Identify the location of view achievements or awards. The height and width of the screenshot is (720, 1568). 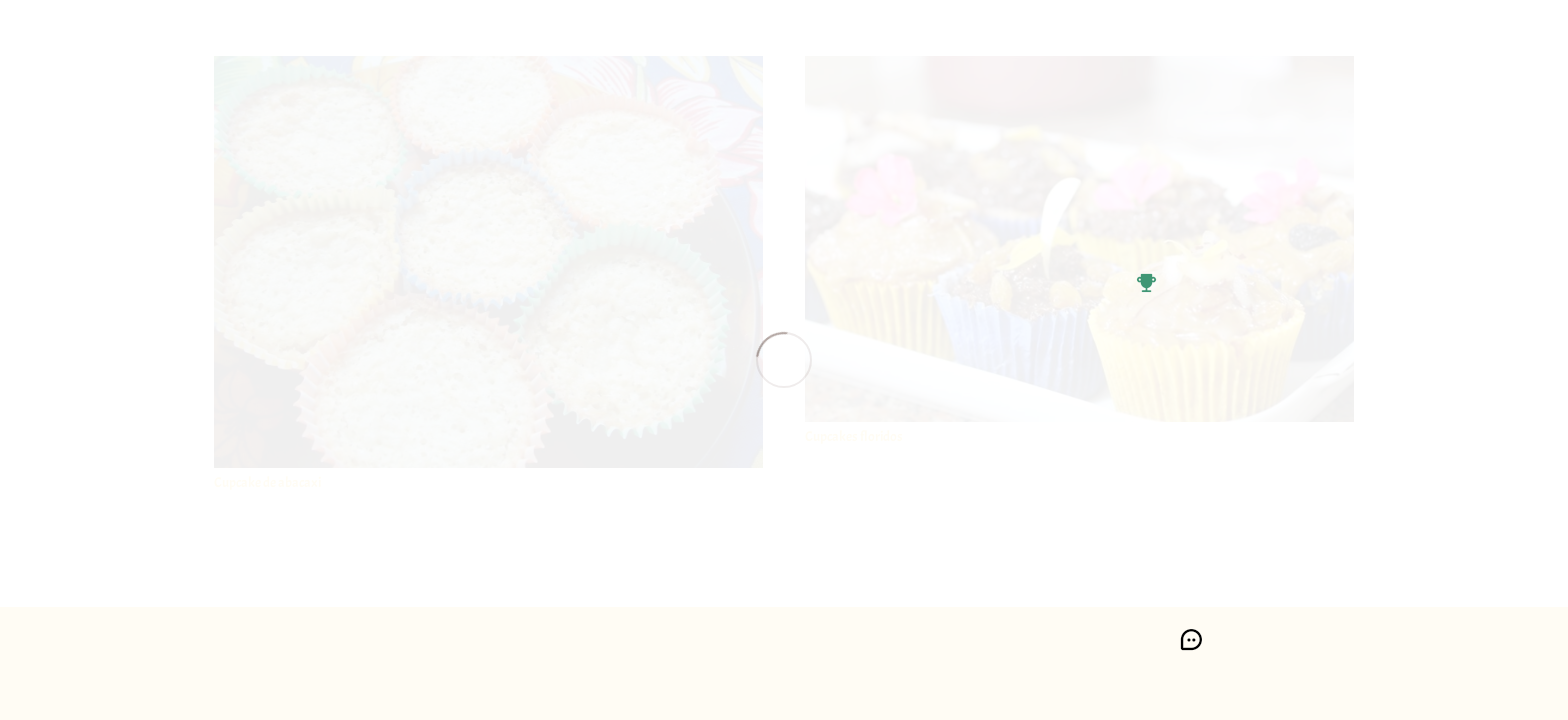
(1146, 282).